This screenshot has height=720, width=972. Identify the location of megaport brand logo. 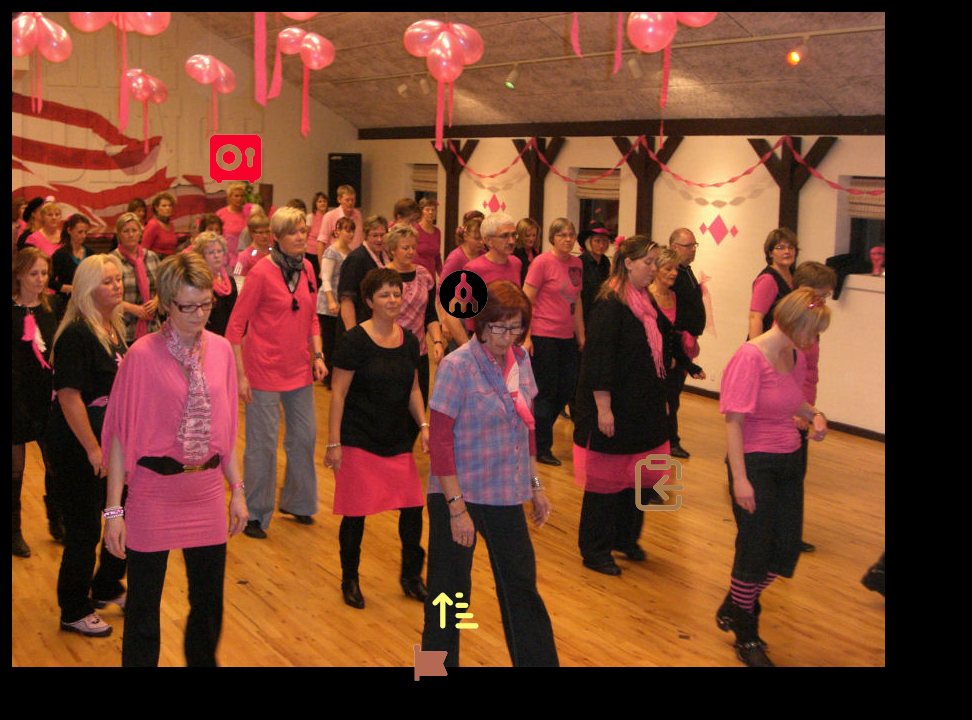
(463, 294).